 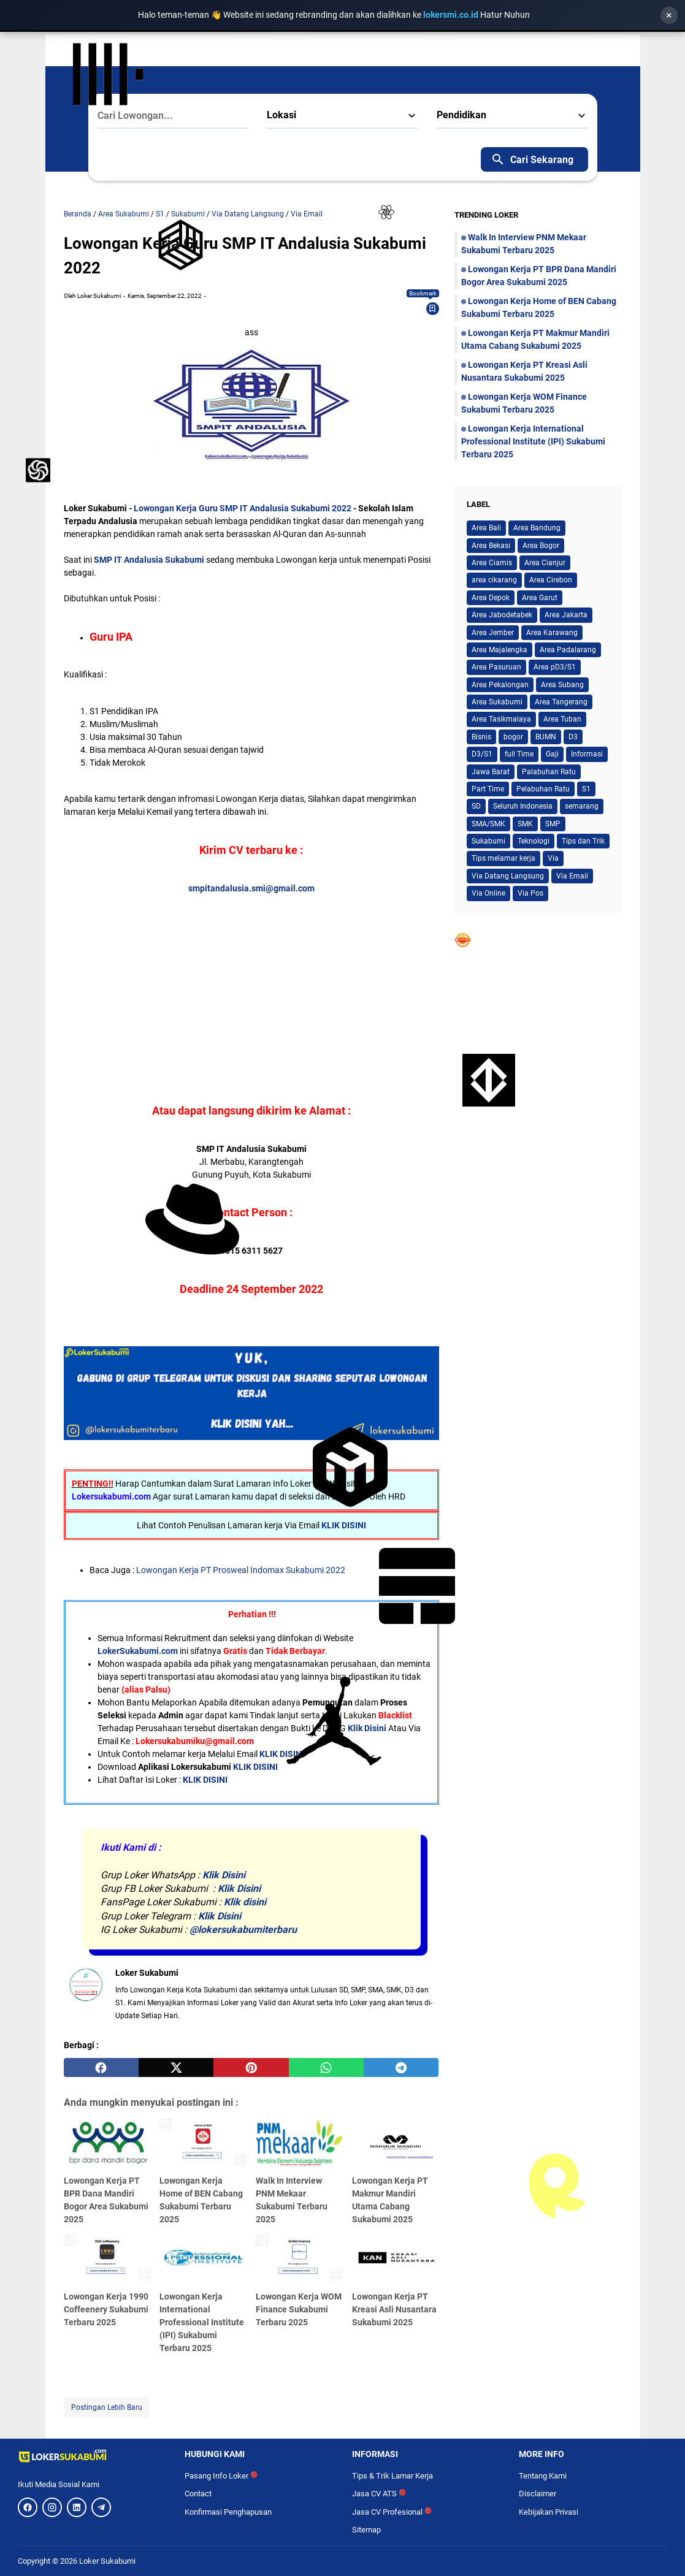 What do you see at coordinates (108, 74) in the screenshot?
I see `clickhouse database service logo` at bounding box center [108, 74].